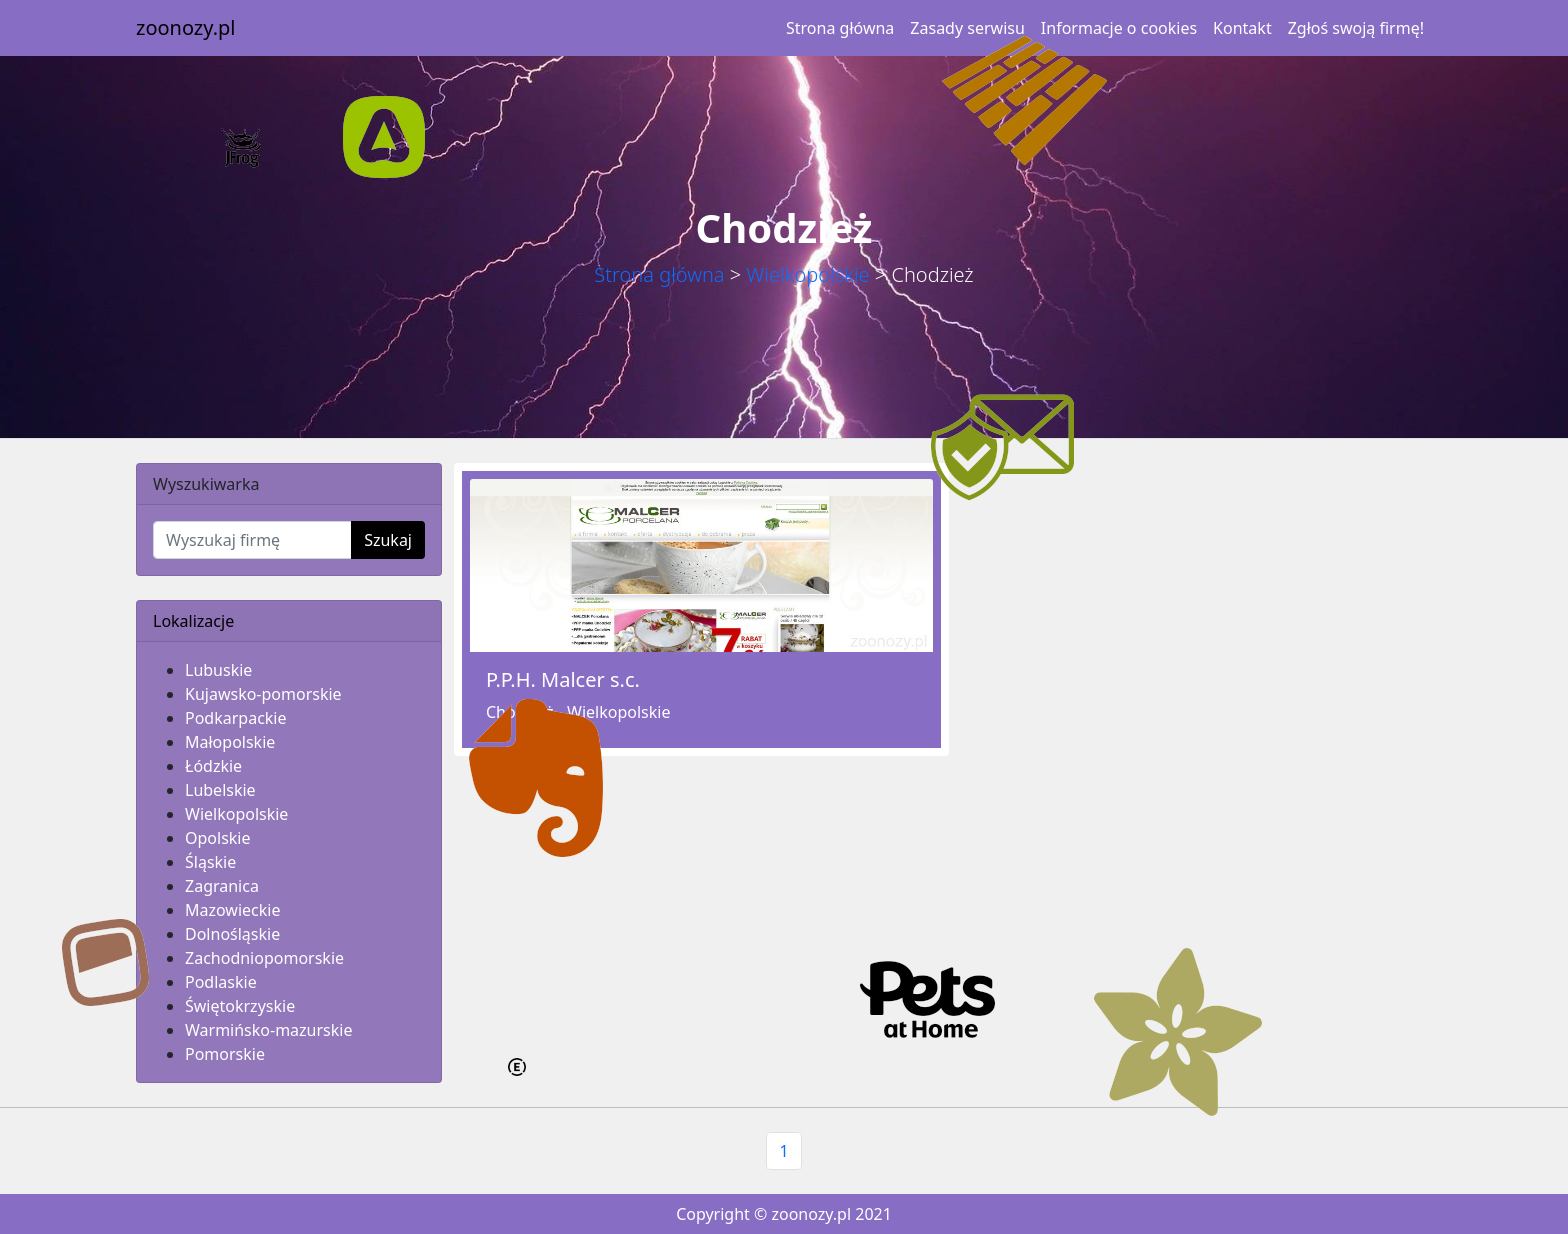  Describe the element at coordinates (105, 962) in the screenshot. I see `headless ui component library logo` at that location.